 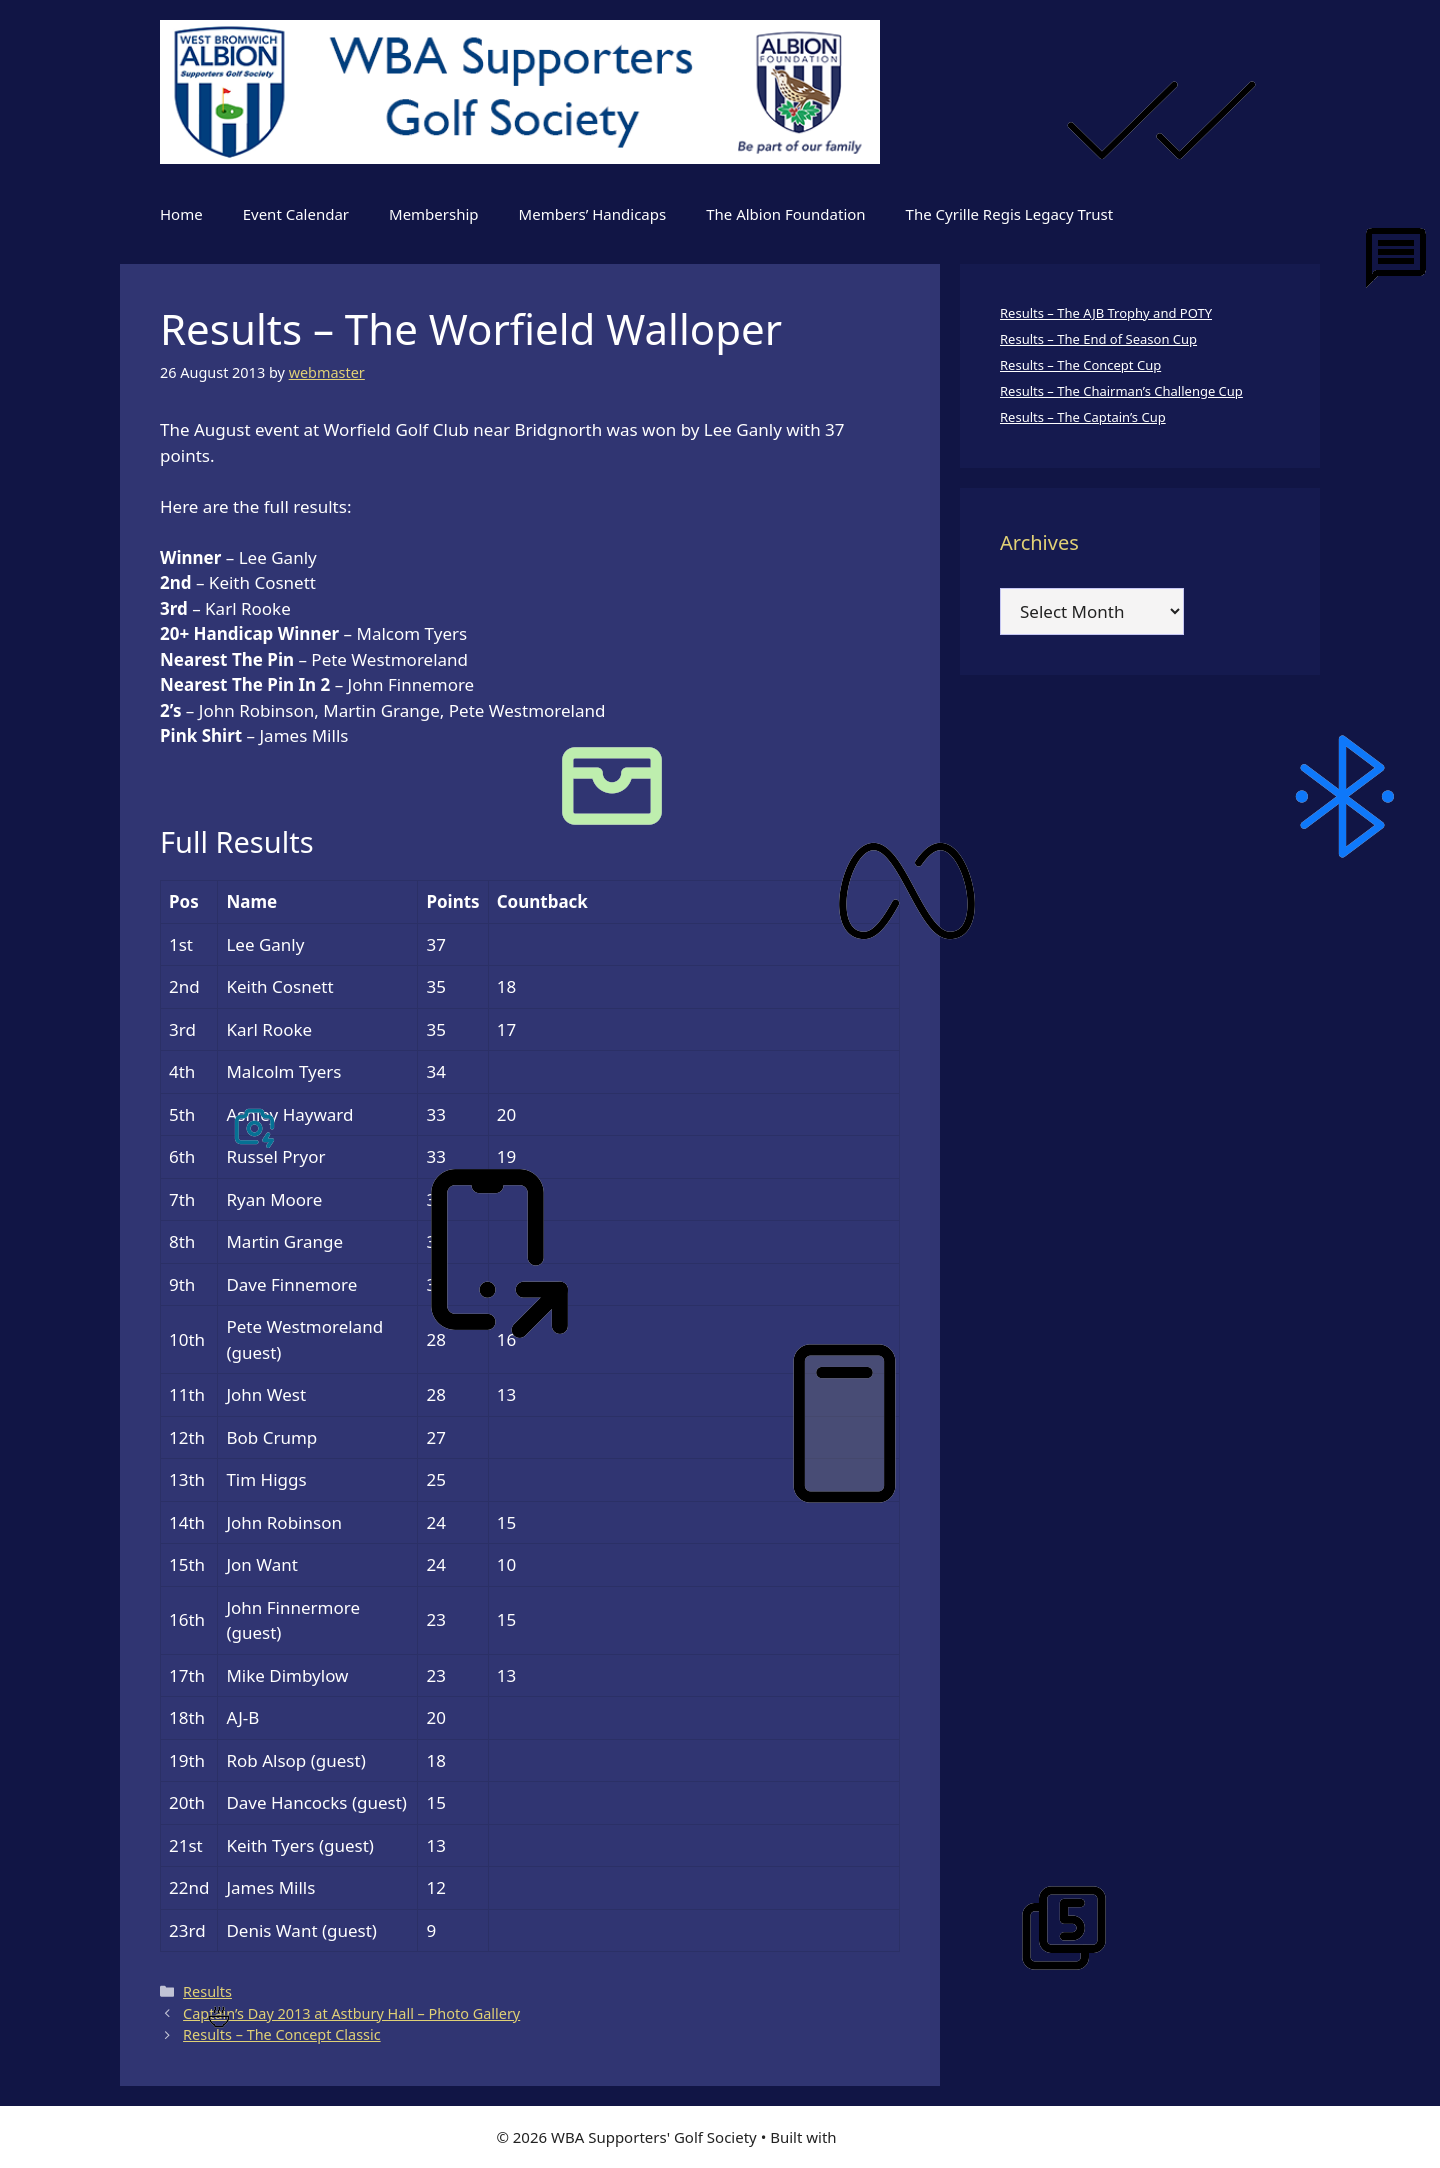 I want to click on access your wallet or saved payment methods, so click(x=612, y=786).